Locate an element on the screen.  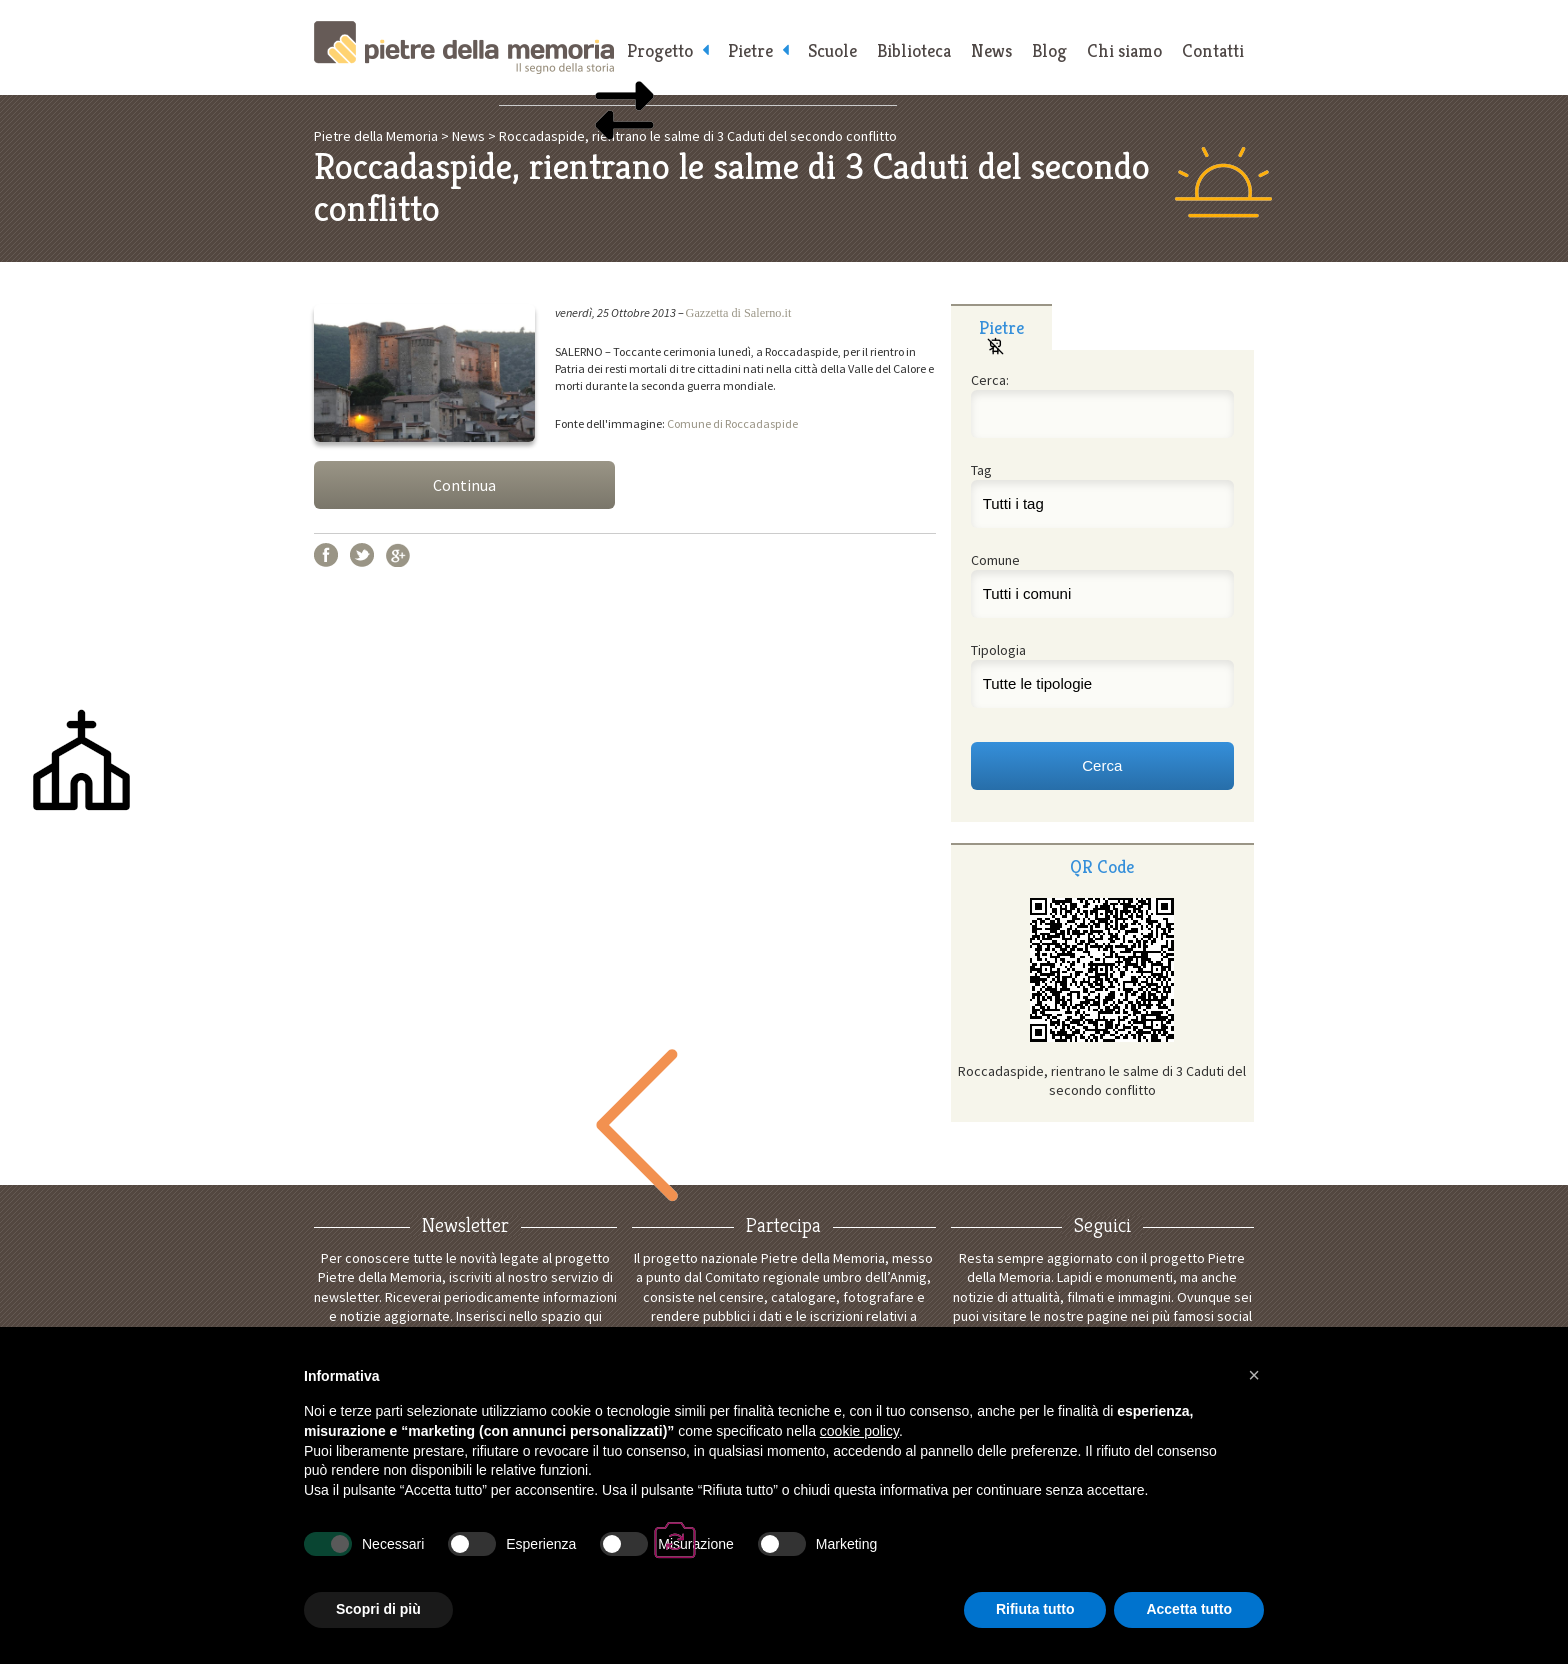
indicates a nearby church or place of worship is located at coordinates (81, 765).